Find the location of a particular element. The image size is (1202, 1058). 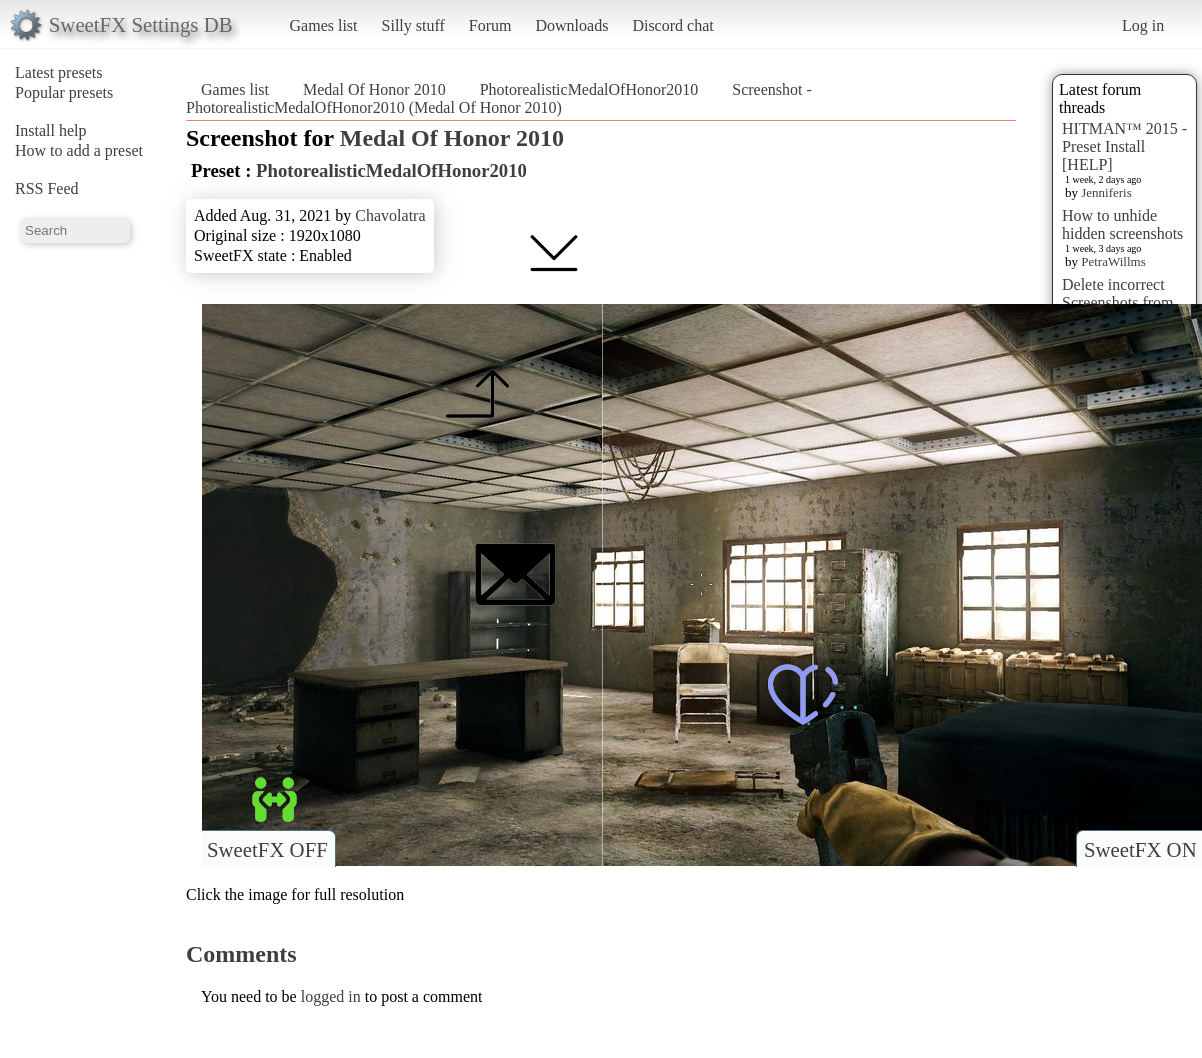

indicates partial like or favorite status is located at coordinates (803, 692).